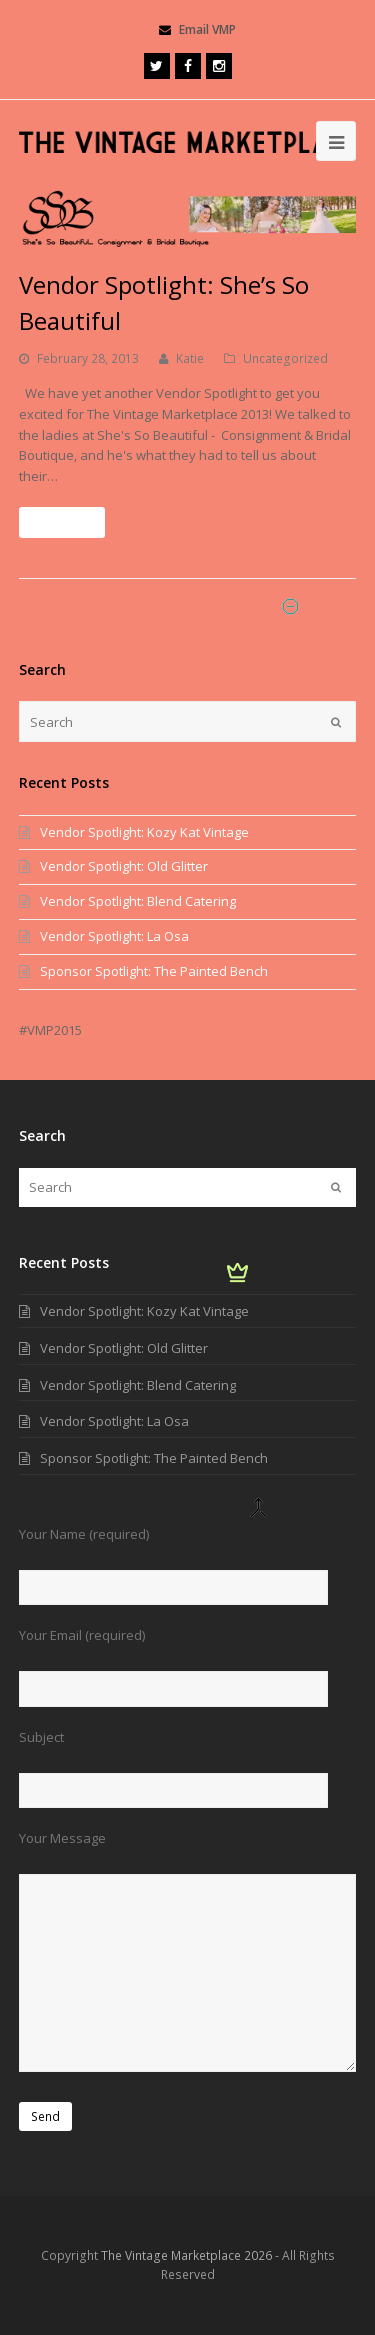 The image size is (375, 2335). Describe the element at coordinates (237, 1272) in the screenshot. I see `indicates premium or pro membership status` at that location.